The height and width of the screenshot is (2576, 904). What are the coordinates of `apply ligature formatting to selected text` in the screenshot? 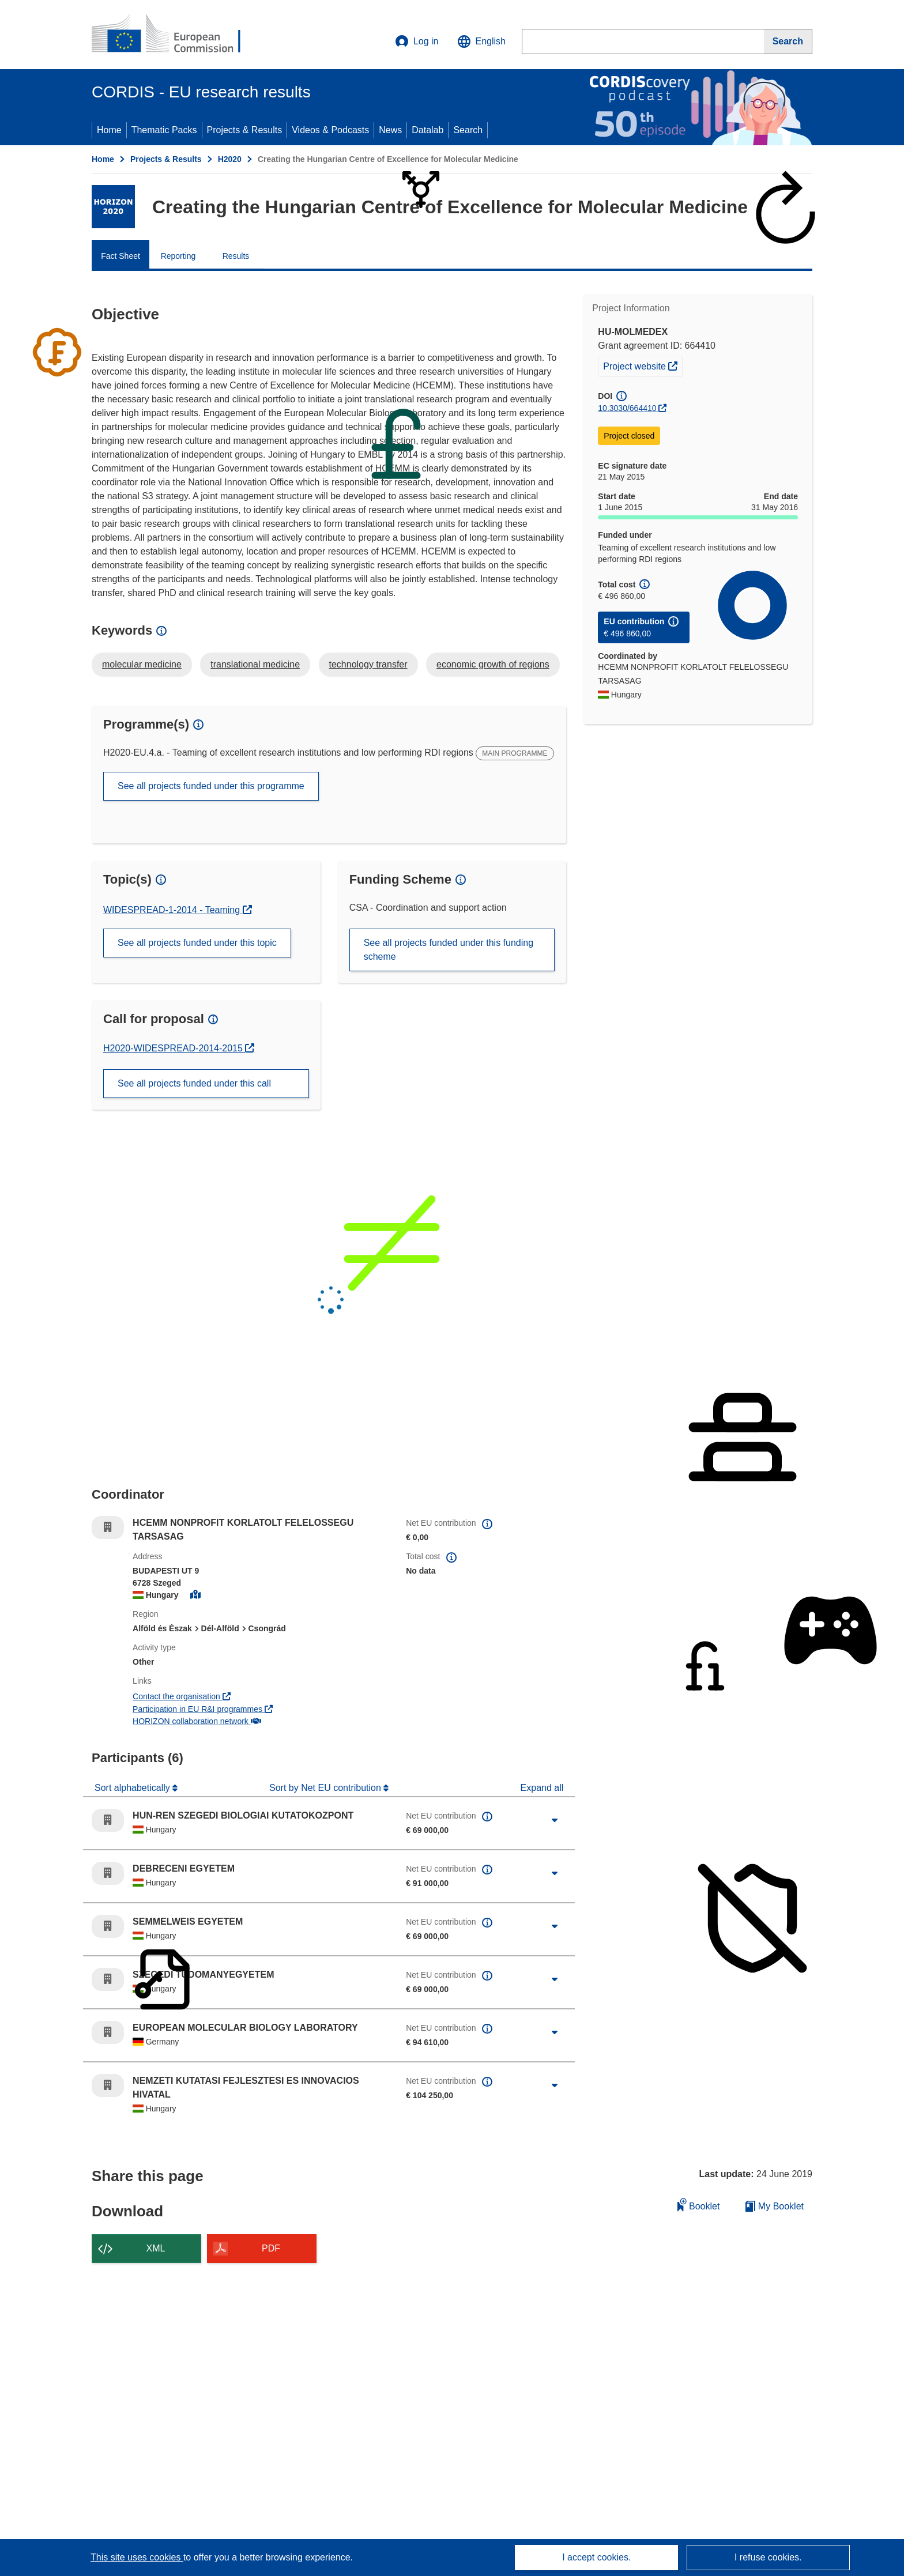 It's located at (705, 1666).